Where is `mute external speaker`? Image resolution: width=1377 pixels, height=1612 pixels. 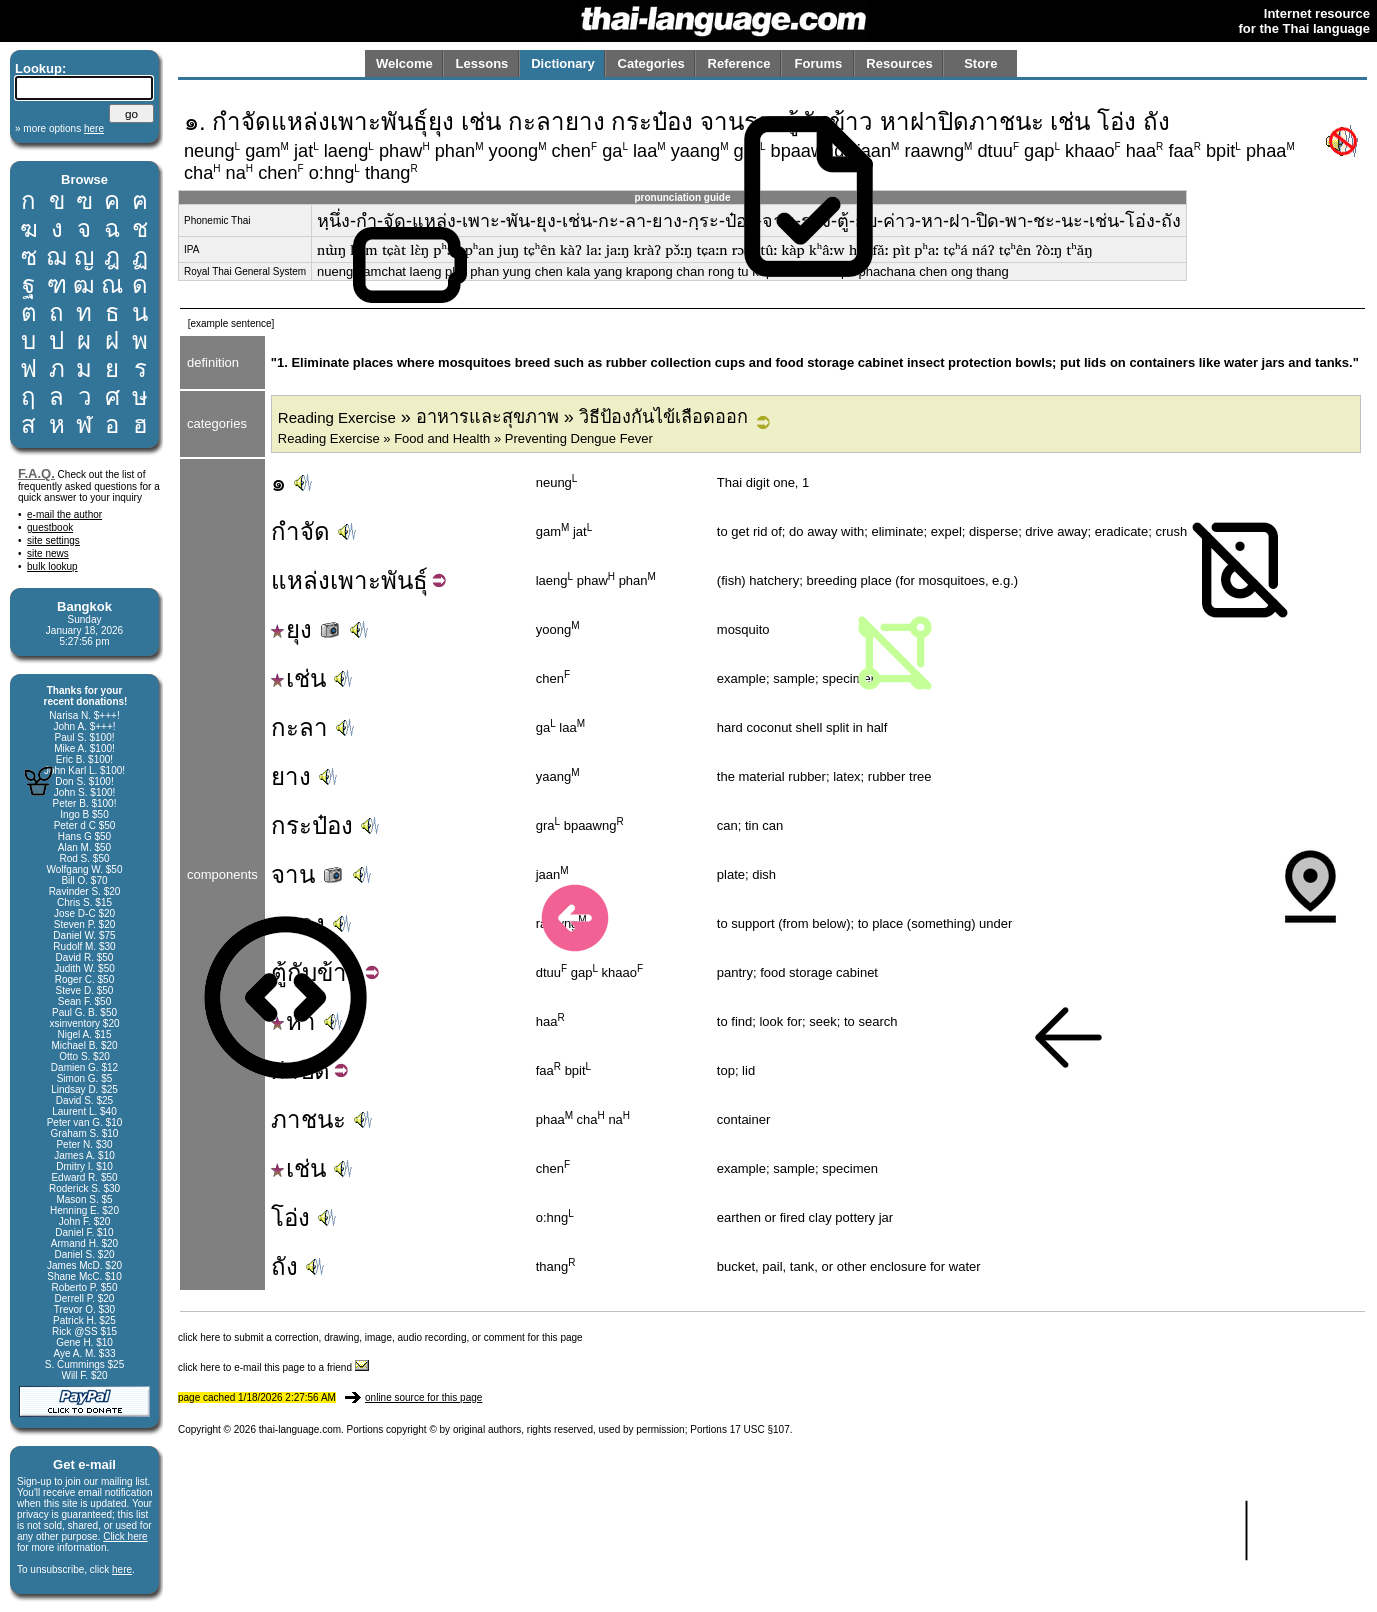
mute external speaker is located at coordinates (1240, 570).